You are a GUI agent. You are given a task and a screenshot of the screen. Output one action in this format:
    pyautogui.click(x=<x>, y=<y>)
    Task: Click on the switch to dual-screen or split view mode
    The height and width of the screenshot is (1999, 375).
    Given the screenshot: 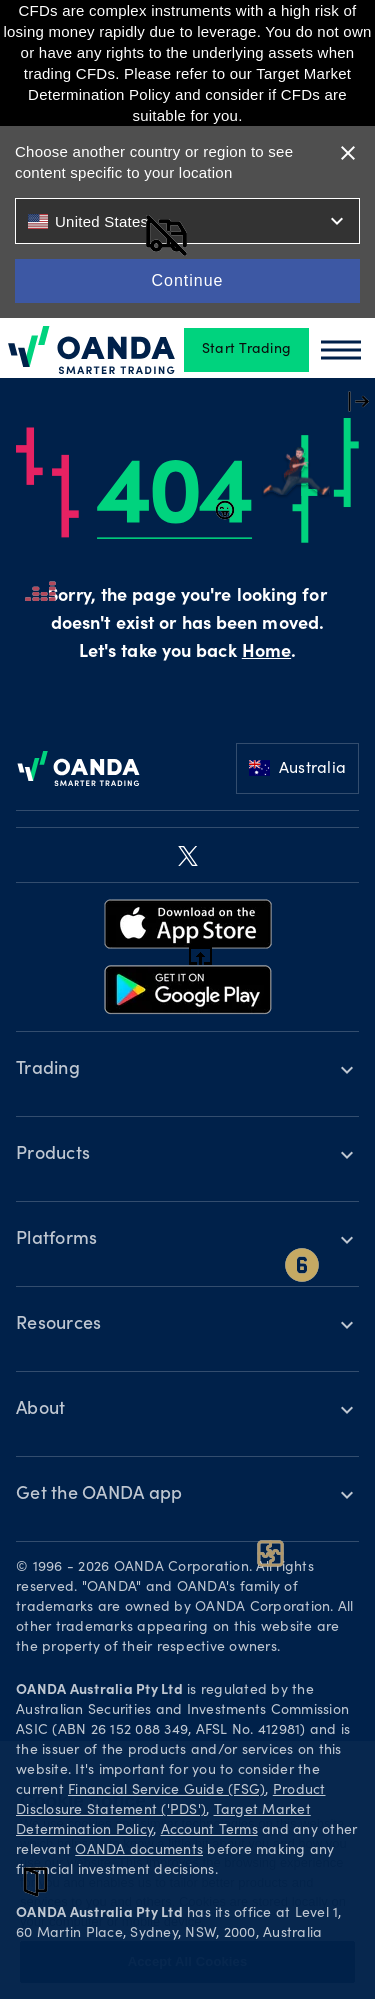 What is the action you would take?
    pyautogui.click(x=35, y=1880)
    